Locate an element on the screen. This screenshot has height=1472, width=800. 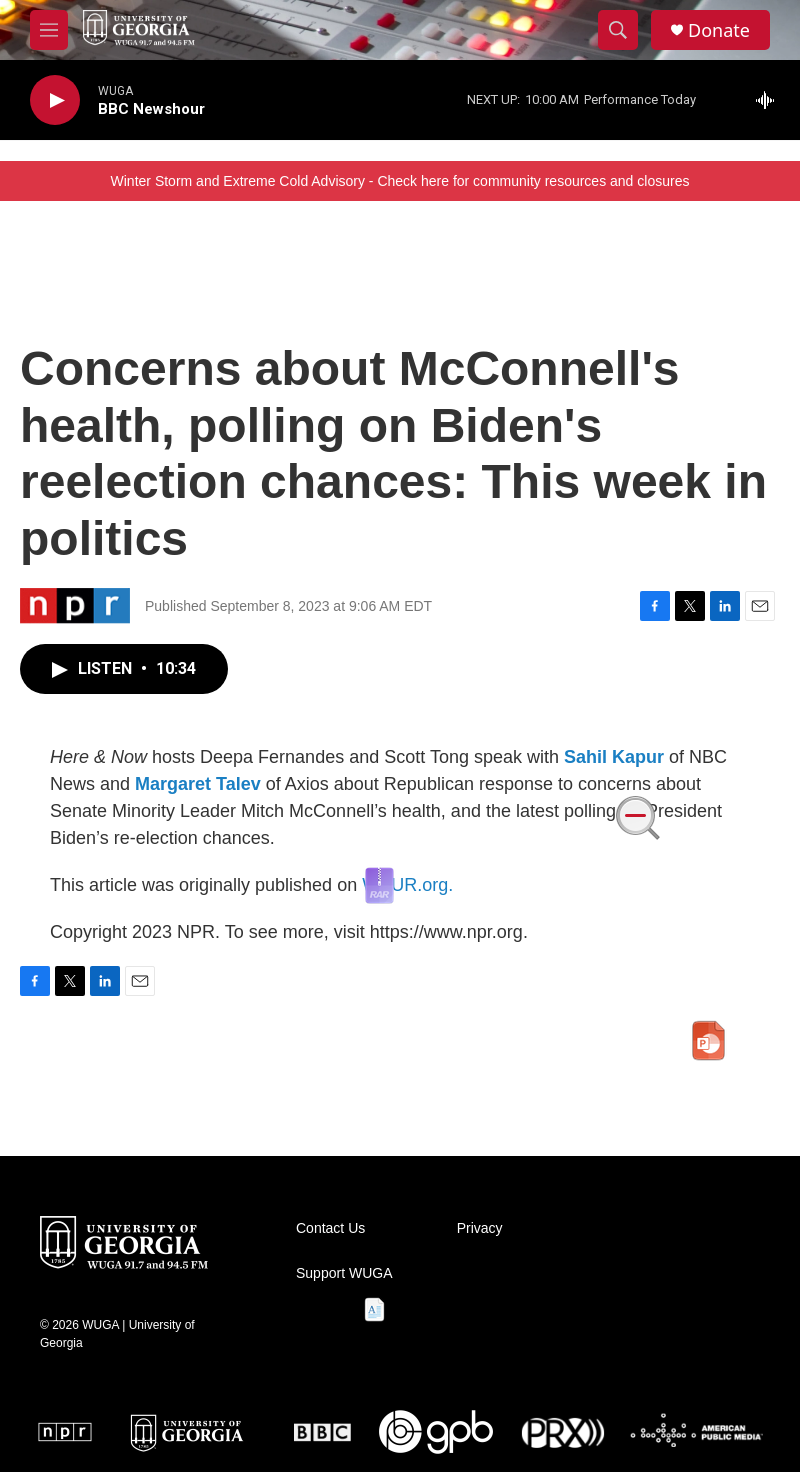
zoom out to see more content is located at coordinates (638, 818).